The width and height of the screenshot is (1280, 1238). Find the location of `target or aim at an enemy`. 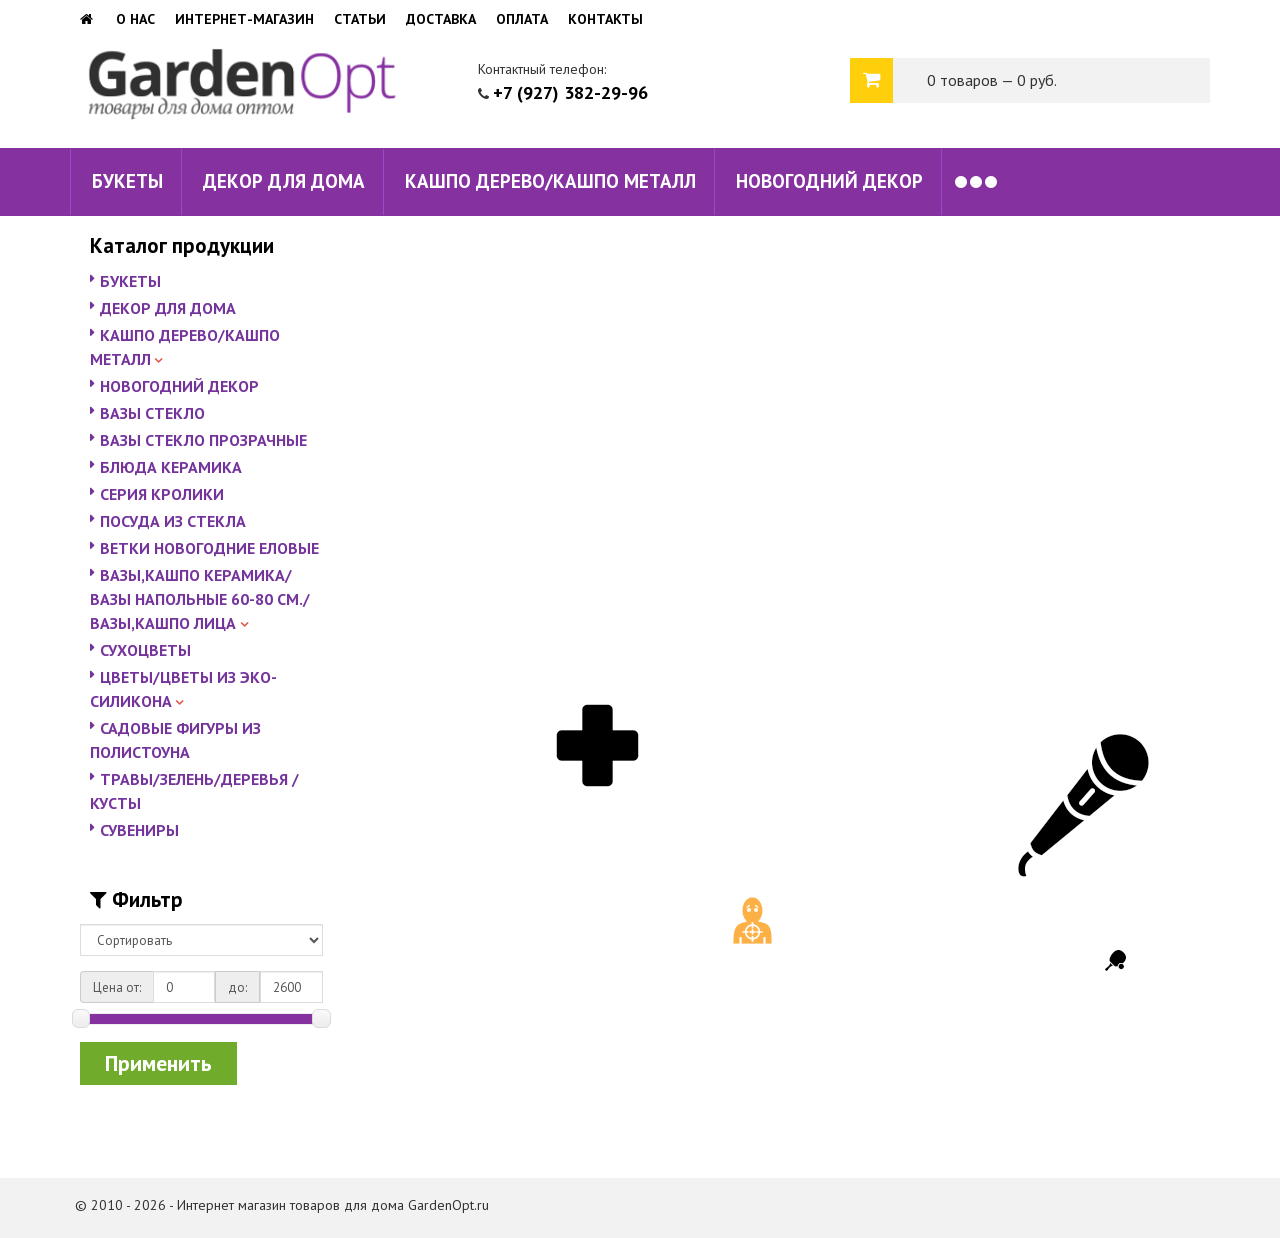

target or aim at an enemy is located at coordinates (752, 920).